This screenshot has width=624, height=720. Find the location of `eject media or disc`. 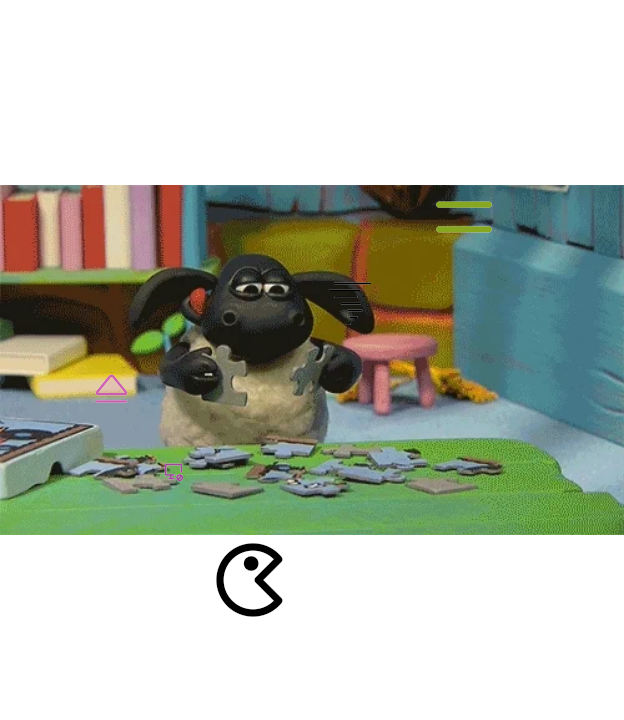

eject media or disc is located at coordinates (111, 390).